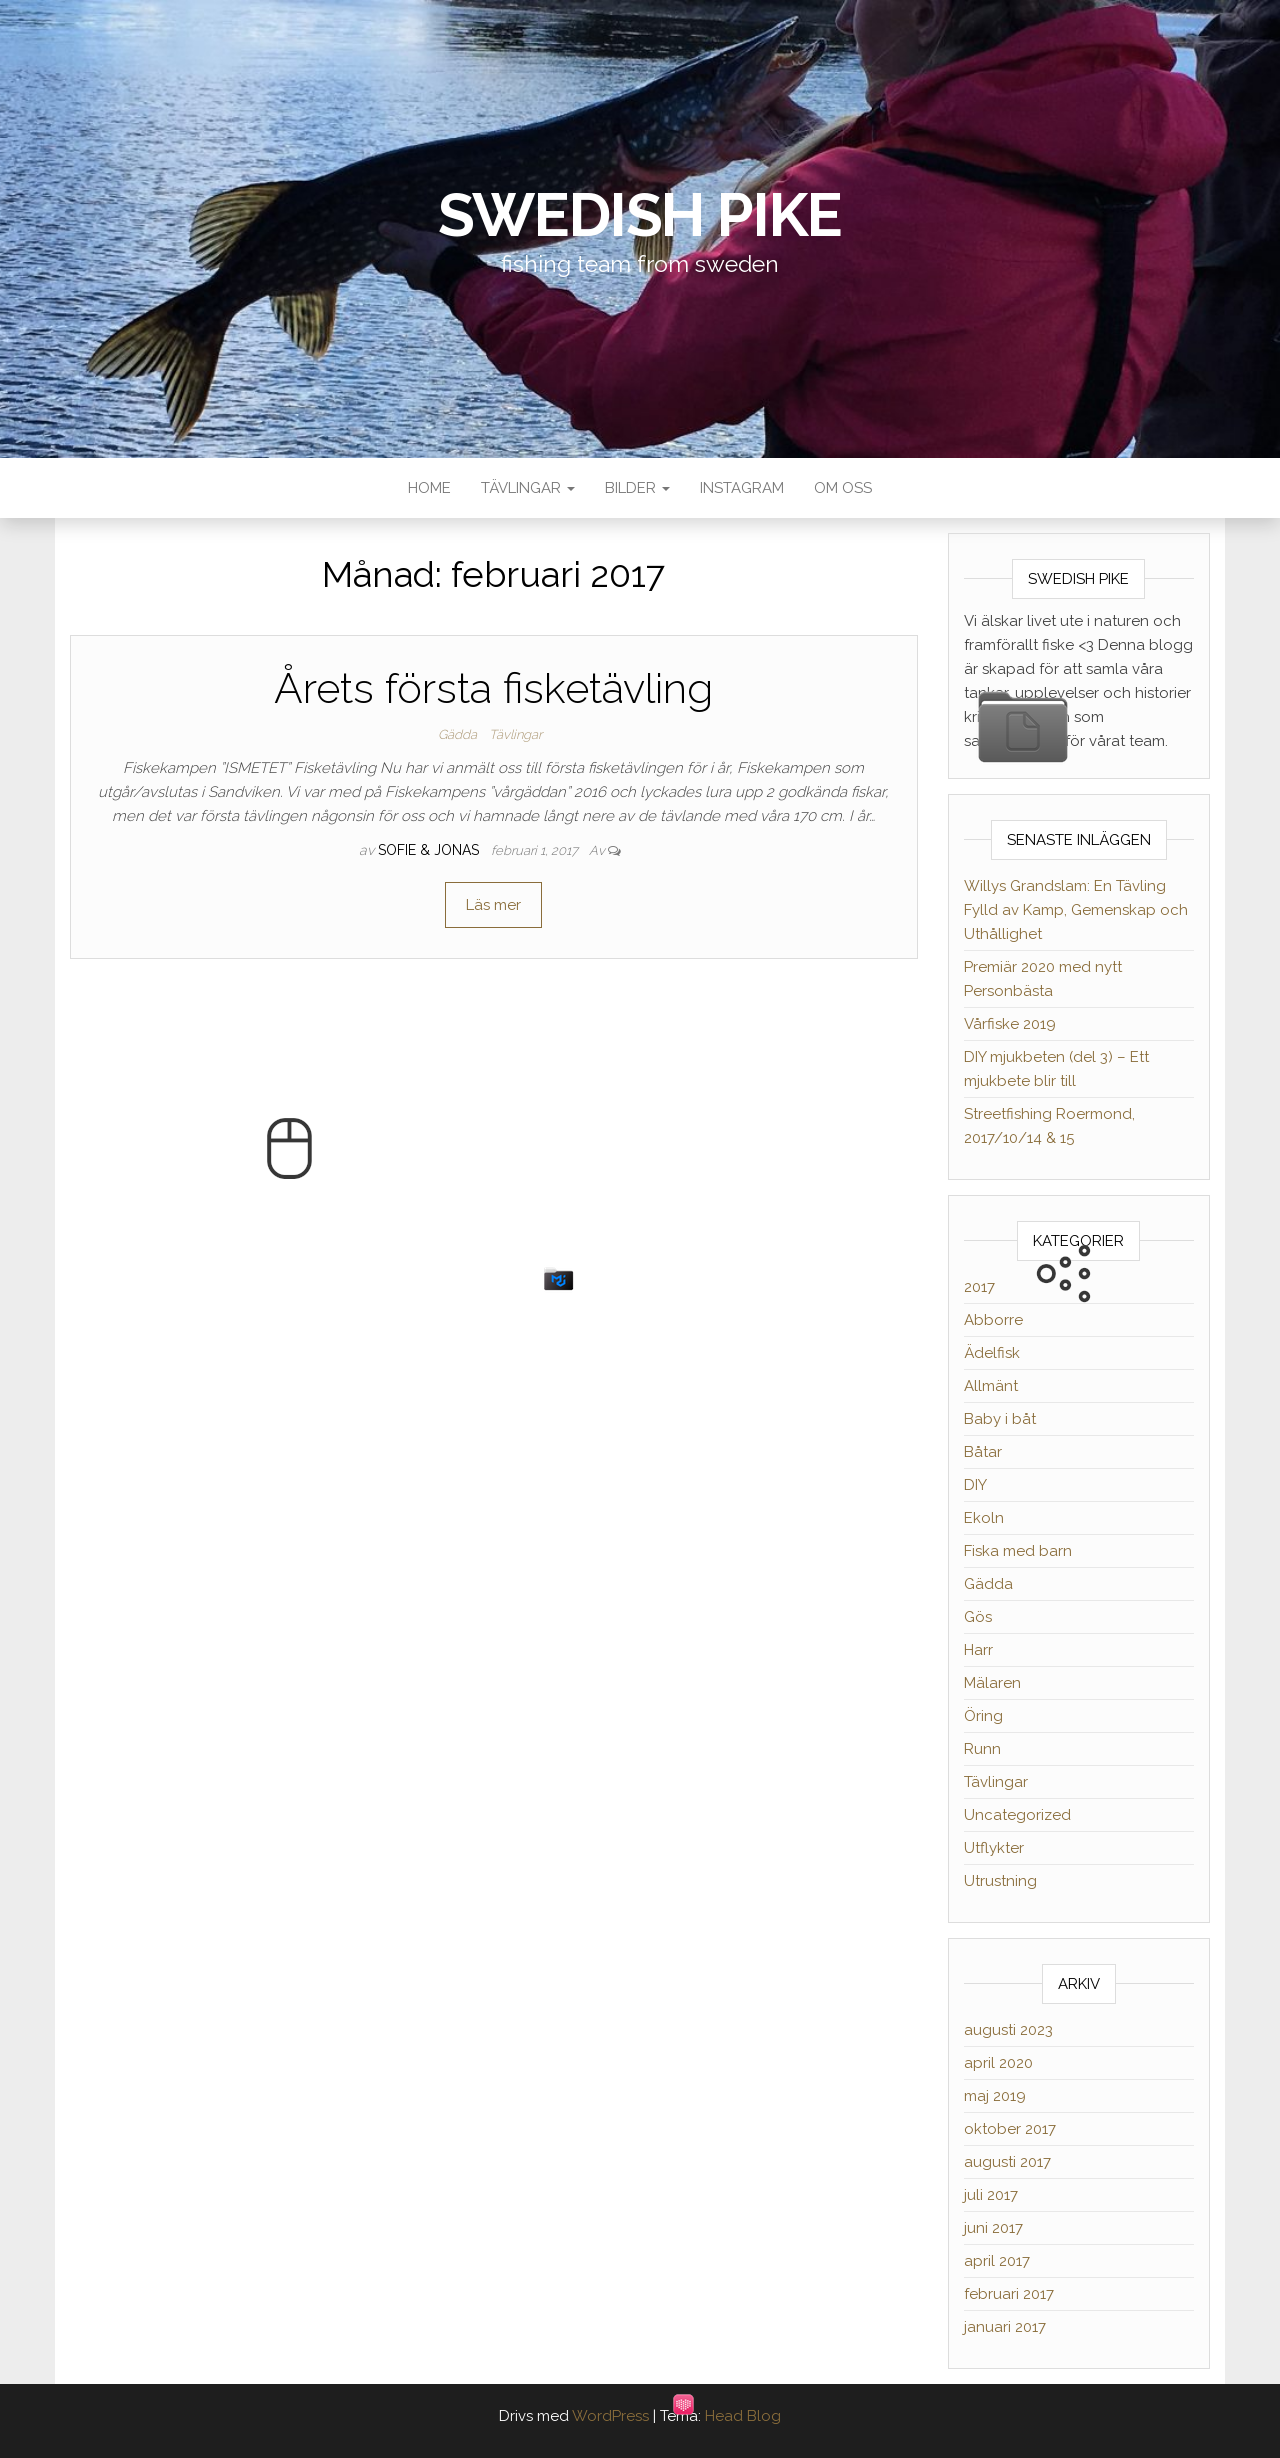 The width and height of the screenshot is (1280, 2458). Describe the element at coordinates (683, 2404) in the screenshot. I see `open vvave music player app` at that location.